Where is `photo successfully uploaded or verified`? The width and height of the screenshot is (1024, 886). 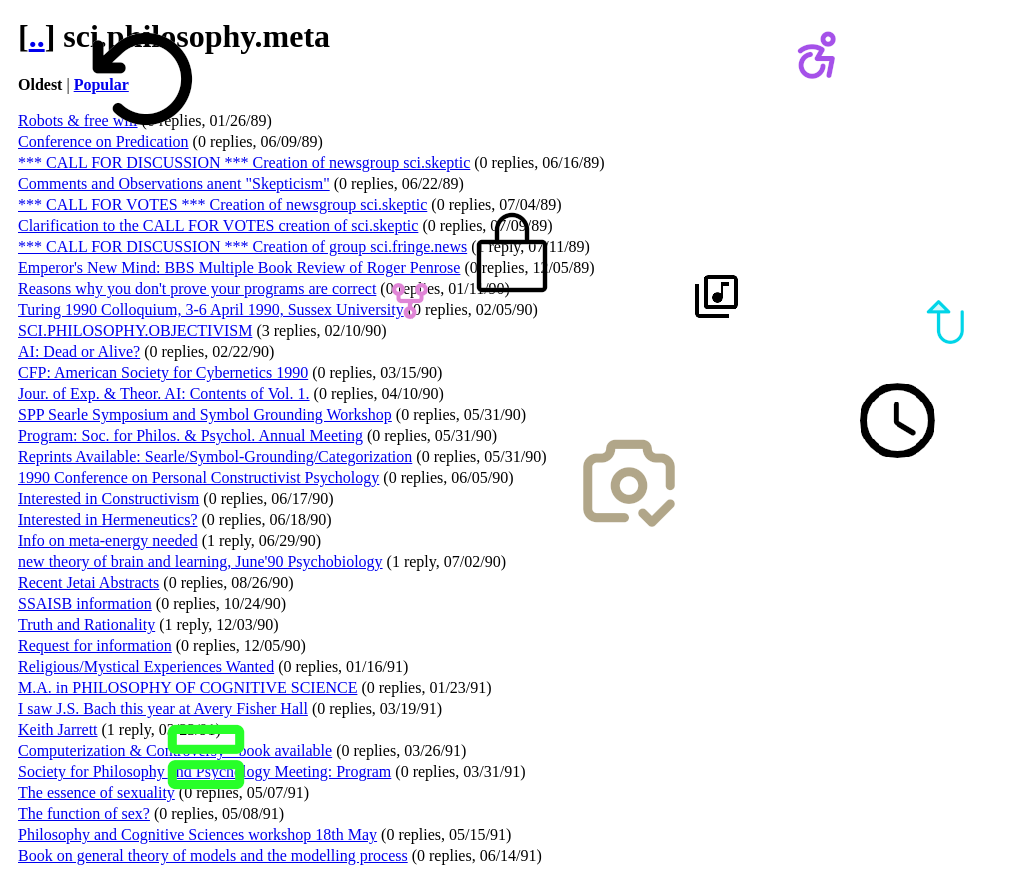
photo successfully uploaded or verified is located at coordinates (629, 481).